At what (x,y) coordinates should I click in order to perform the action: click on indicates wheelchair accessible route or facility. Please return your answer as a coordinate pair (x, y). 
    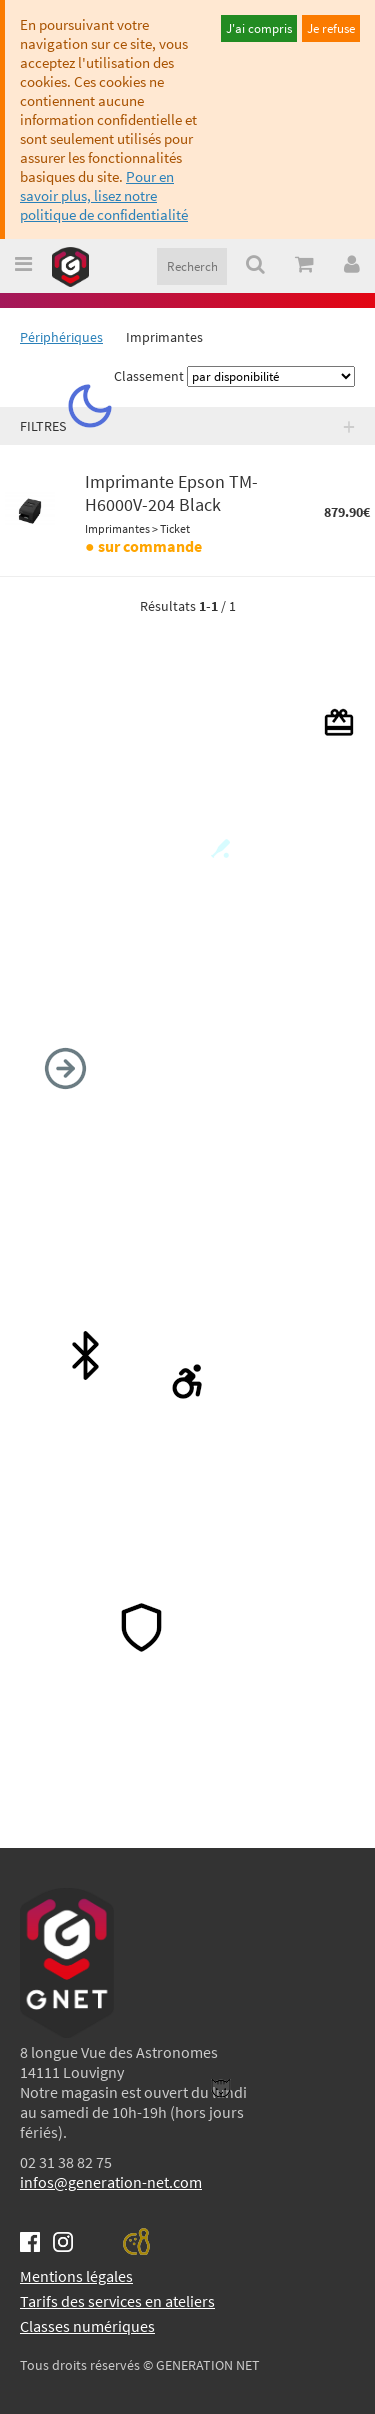
    Looking at the image, I should click on (187, 1381).